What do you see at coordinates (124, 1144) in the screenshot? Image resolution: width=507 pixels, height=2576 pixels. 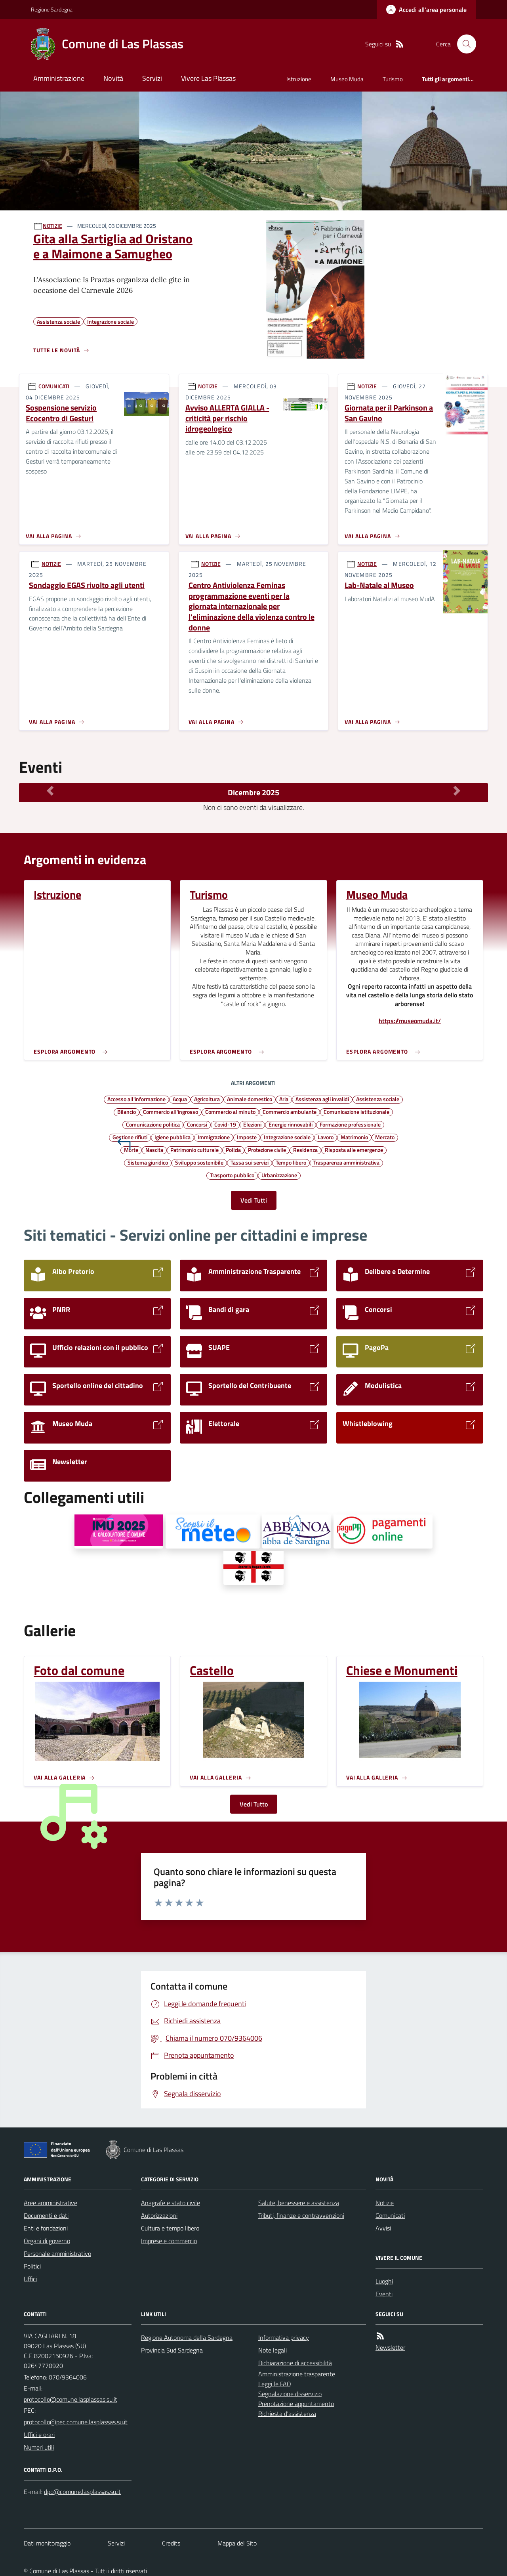 I see `go back to the previous screen` at bounding box center [124, 1144].